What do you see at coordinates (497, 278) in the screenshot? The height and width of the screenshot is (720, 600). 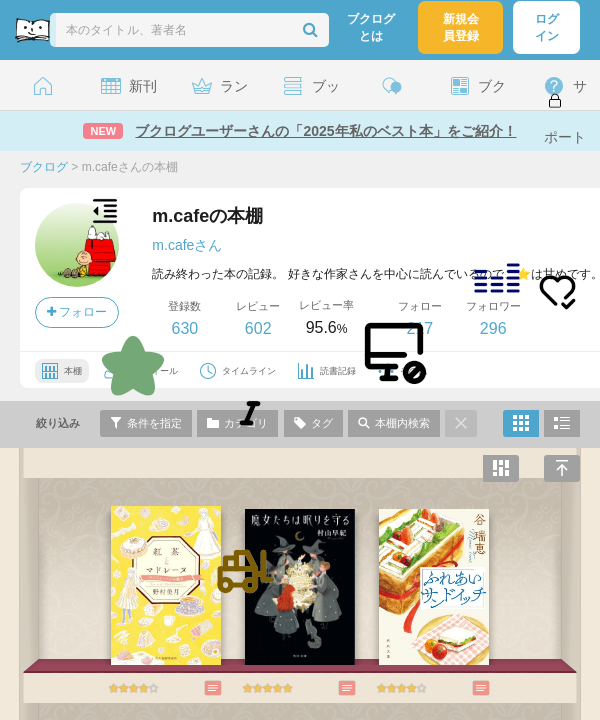 I see `adjust audio equalizer settings` at bounding box center [497, 278].